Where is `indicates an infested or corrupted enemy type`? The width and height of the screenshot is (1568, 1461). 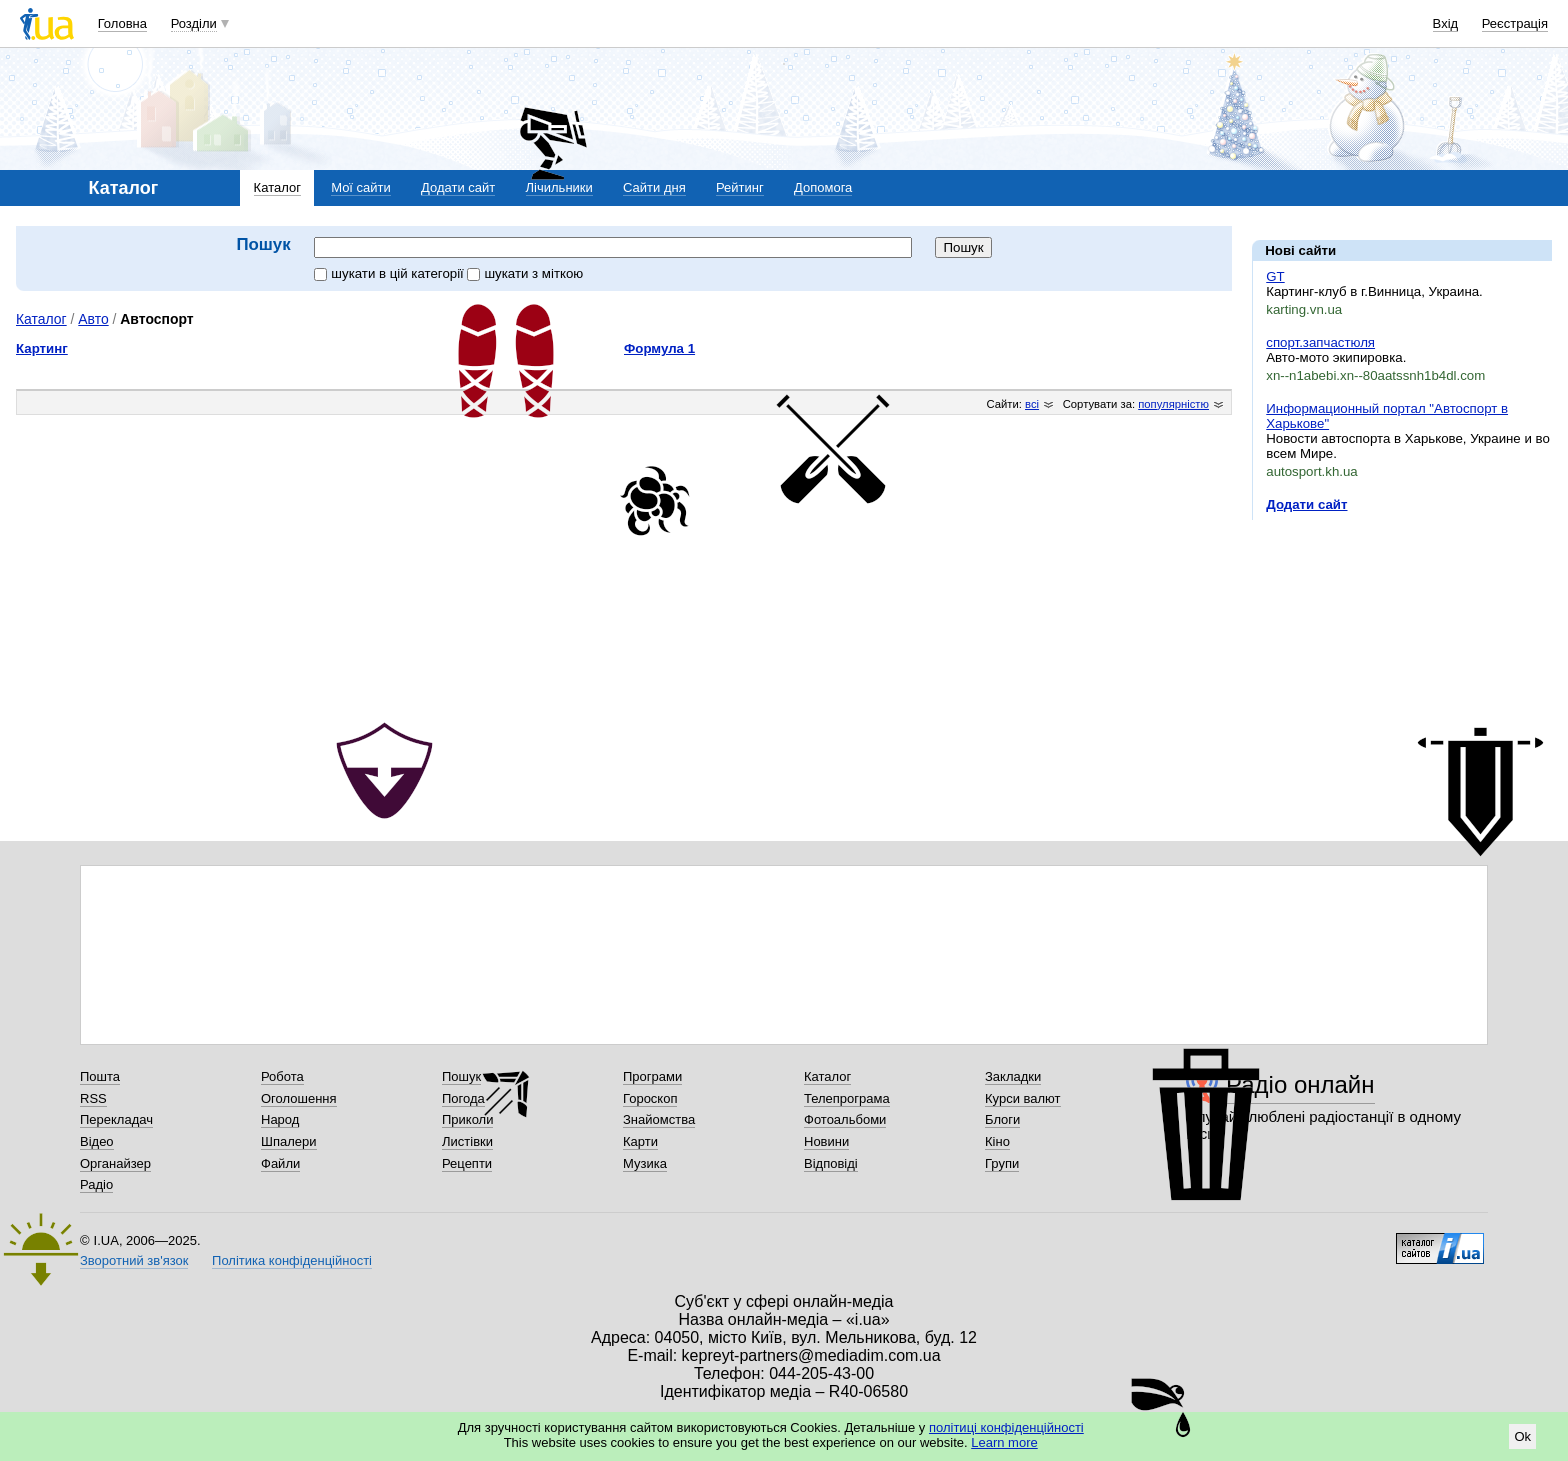 indicates an infested or corrupted enemy type is located at coordinates (654, 500).